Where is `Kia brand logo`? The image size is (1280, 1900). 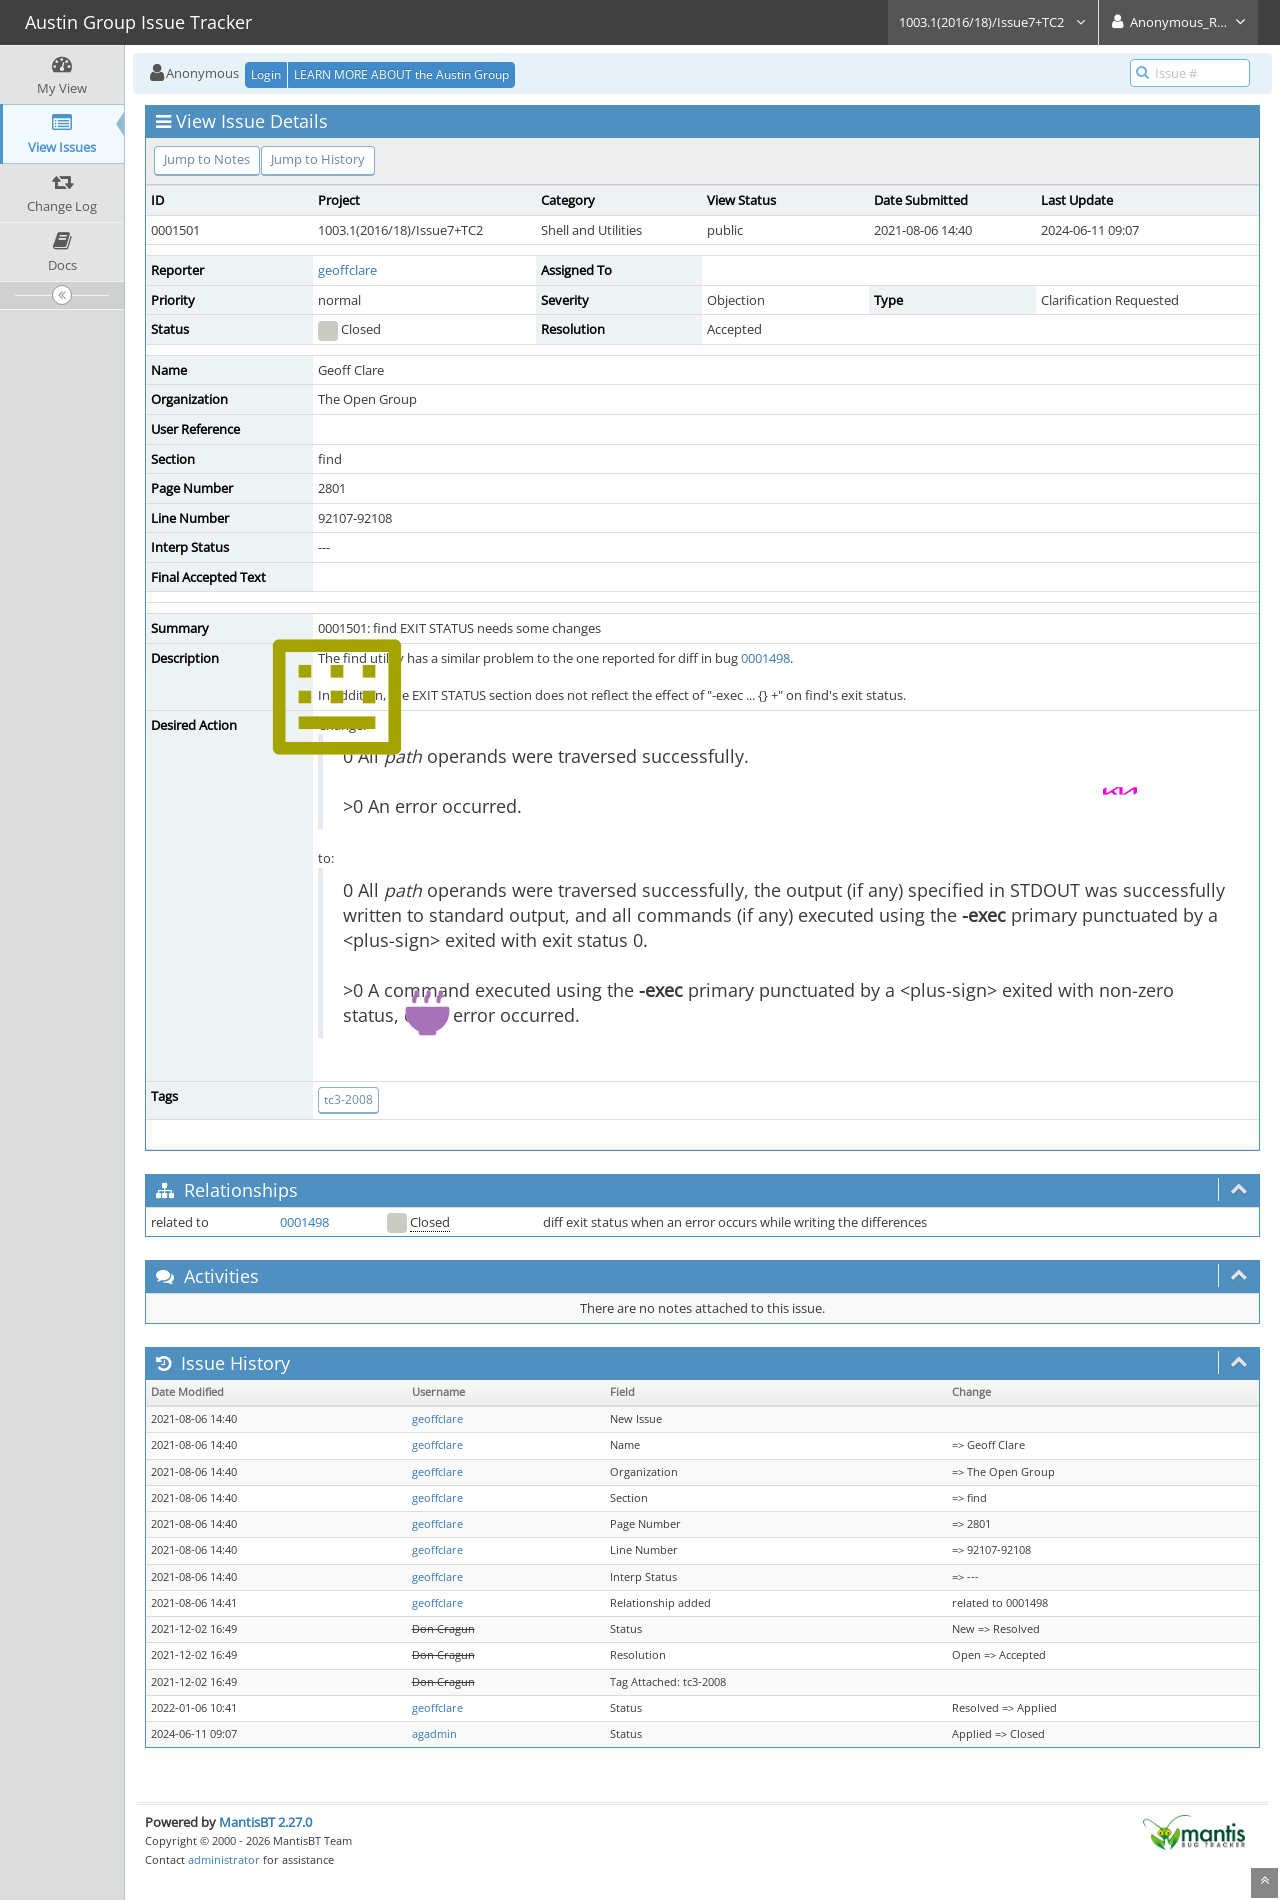
Kia brand logo is located at coordinates (1120, 791).